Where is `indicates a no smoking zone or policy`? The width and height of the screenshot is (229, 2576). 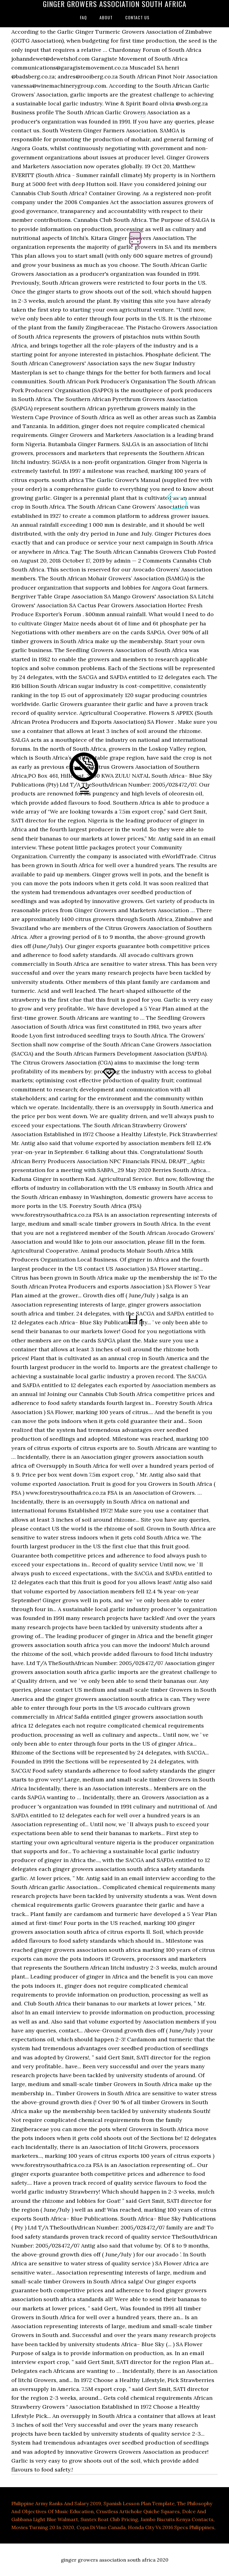
indicates a no smoking zone or policy is located at coordinates (84, 767).